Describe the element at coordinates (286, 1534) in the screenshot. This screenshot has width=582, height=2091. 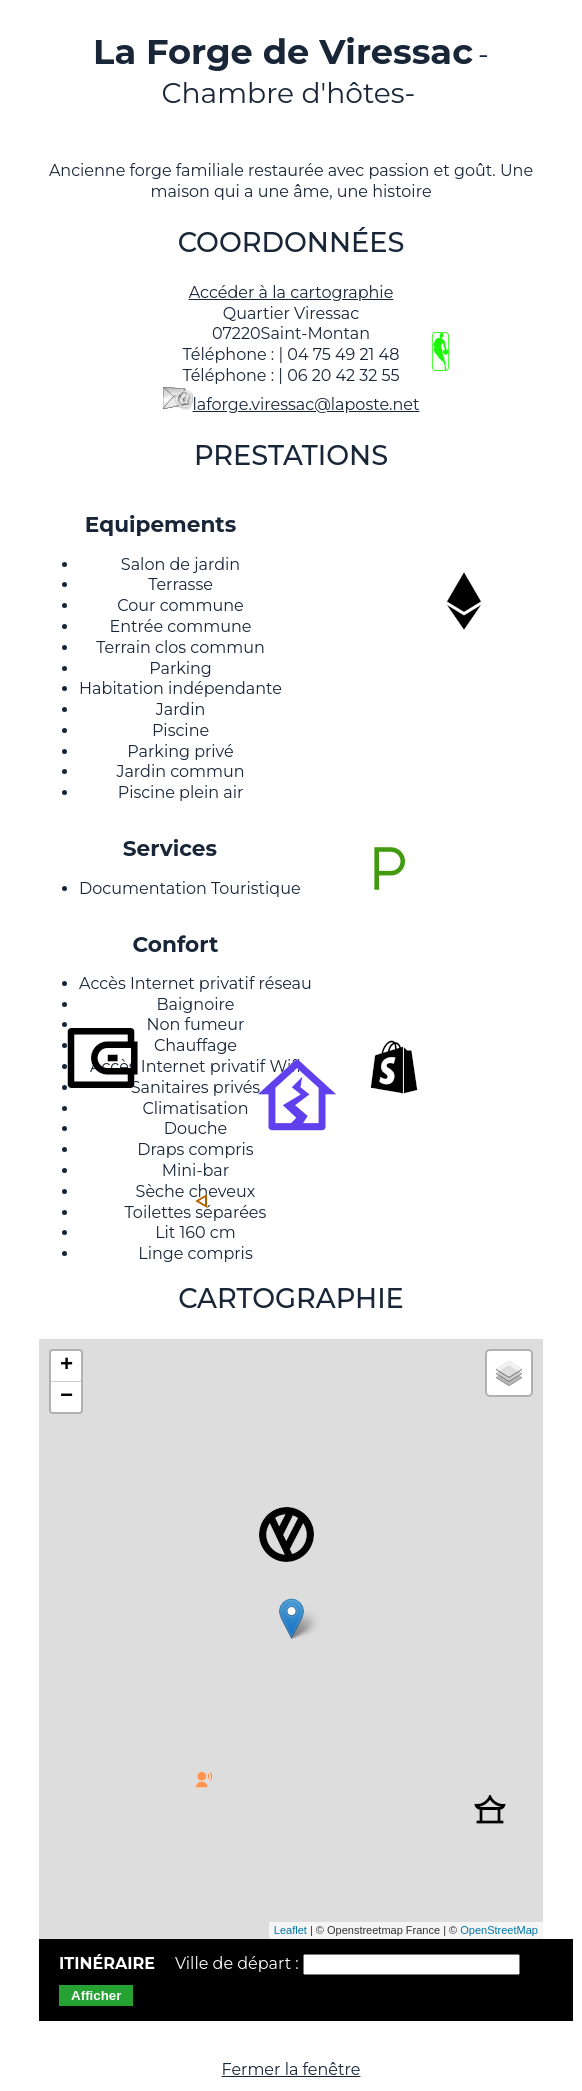
I see `fozzy hosting service logo` at that location.